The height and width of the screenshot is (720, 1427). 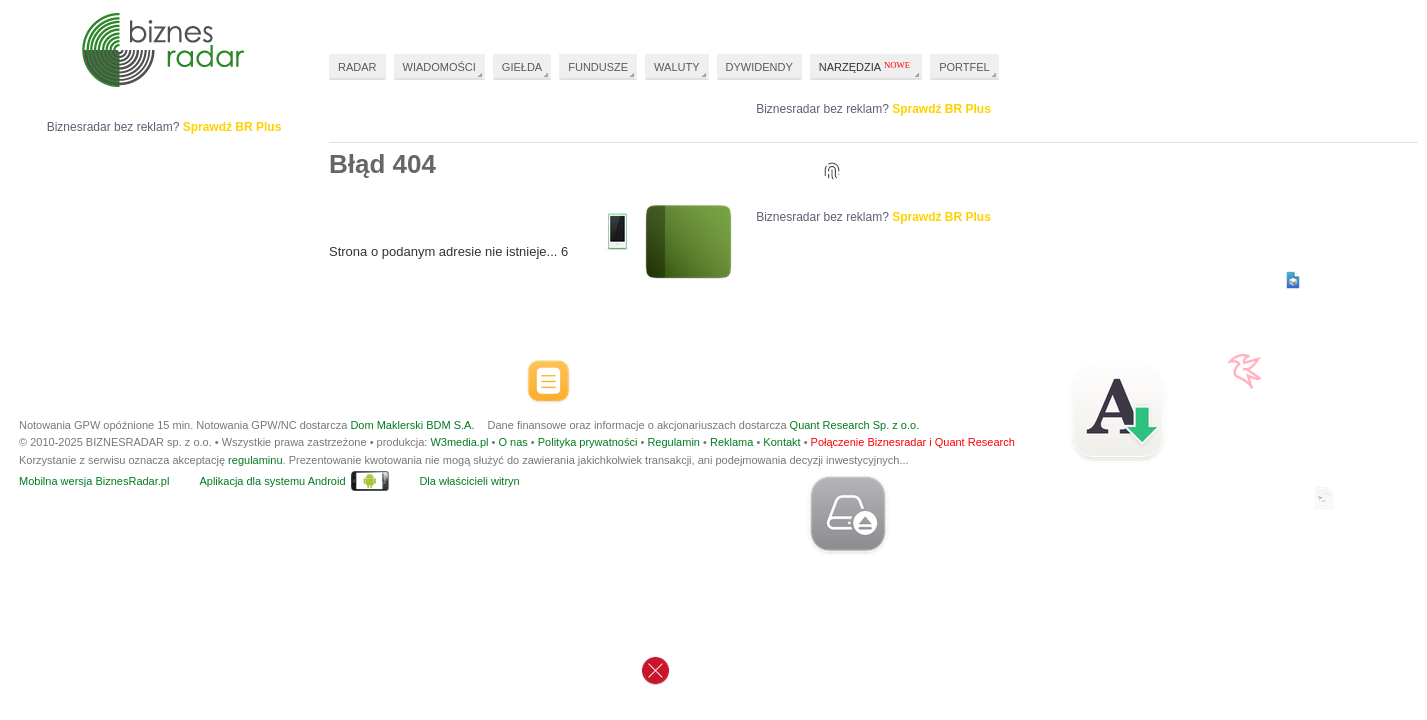 I want to click on eject or safely remove external storage device, so click(x=848, y=515).